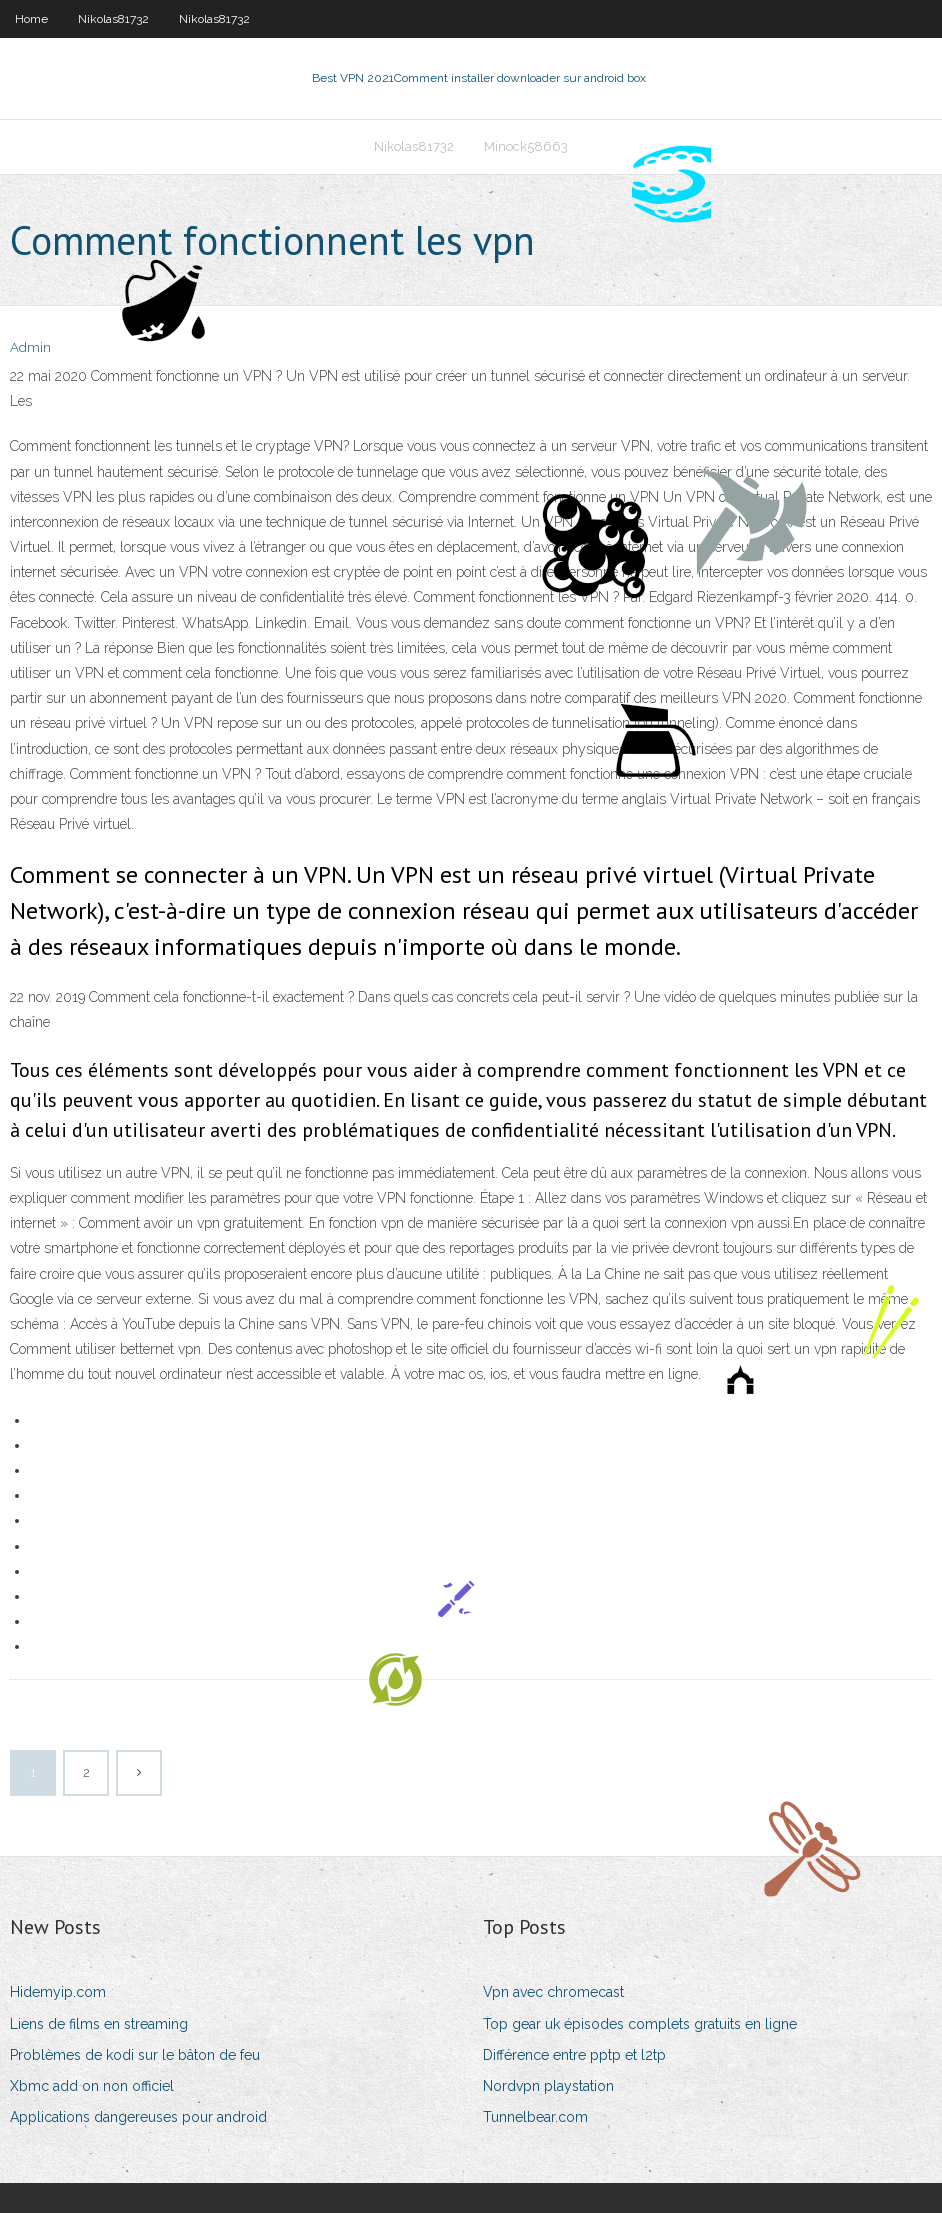 Image resolution: width=942 pixels, height=2213 pixels. Describe the element at coordinates (656, 740) in the screenshot. I see `indicates coffee is available or brewing` at that location.